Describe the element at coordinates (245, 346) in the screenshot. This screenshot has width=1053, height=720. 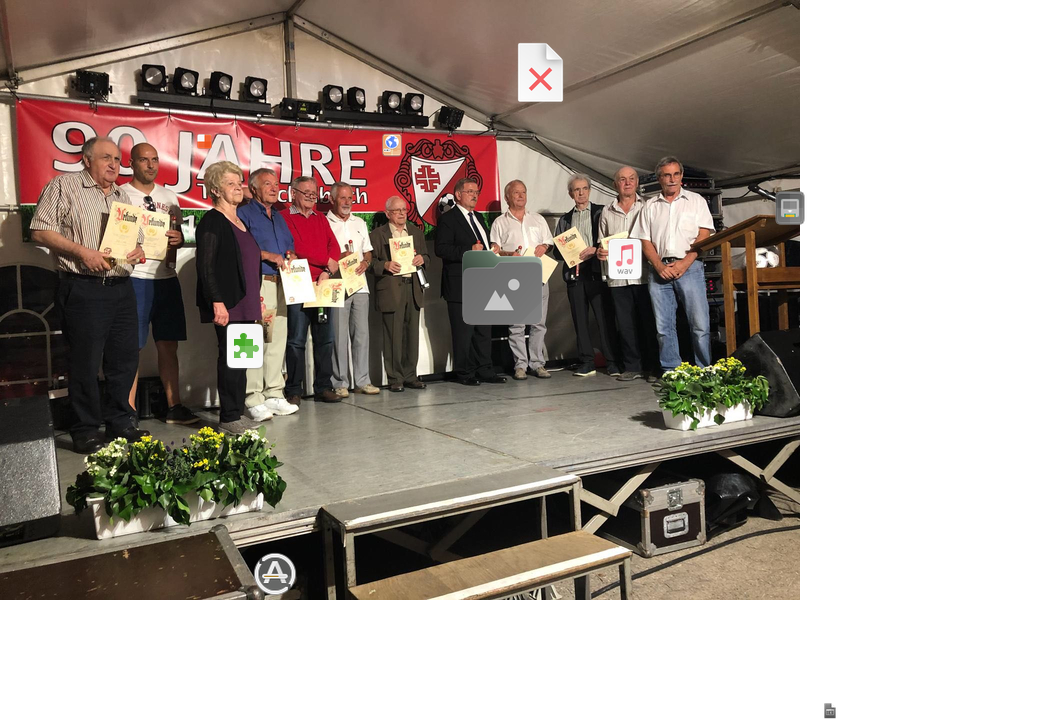
I see `firefox browser extension or add-on installer file` at that location.